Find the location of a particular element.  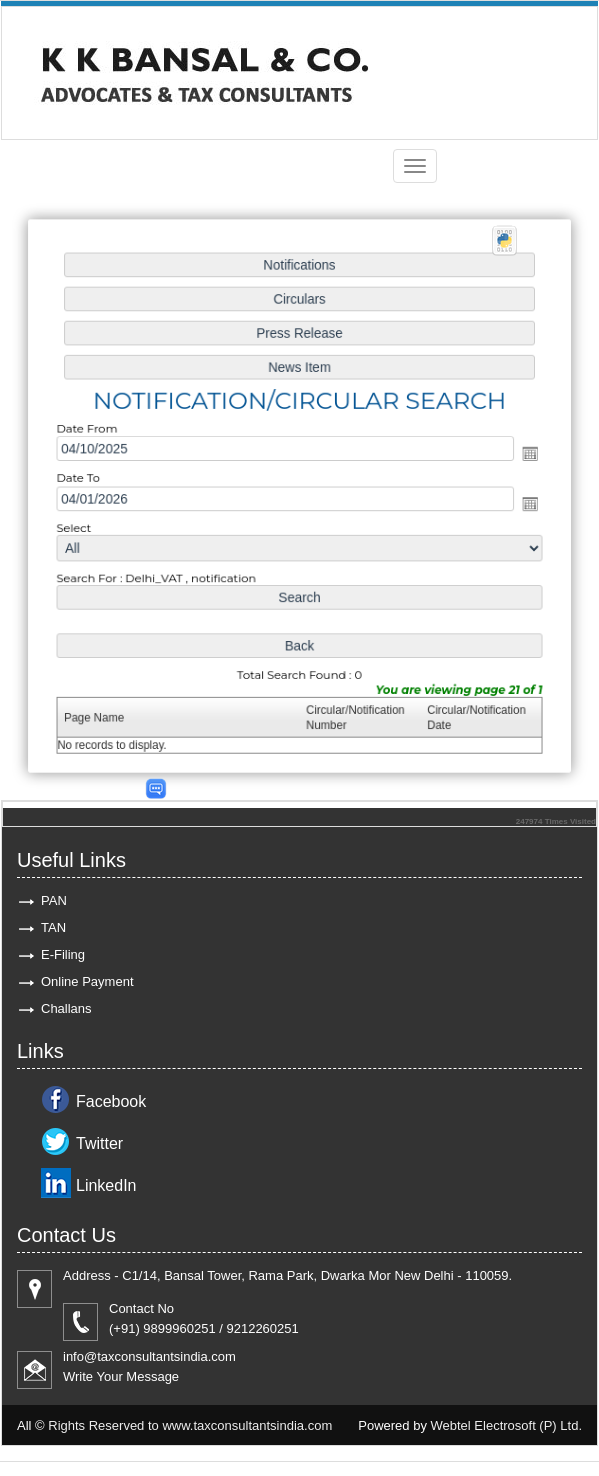

python bytecode file (.pyc) is located at coordinates (504, 240).